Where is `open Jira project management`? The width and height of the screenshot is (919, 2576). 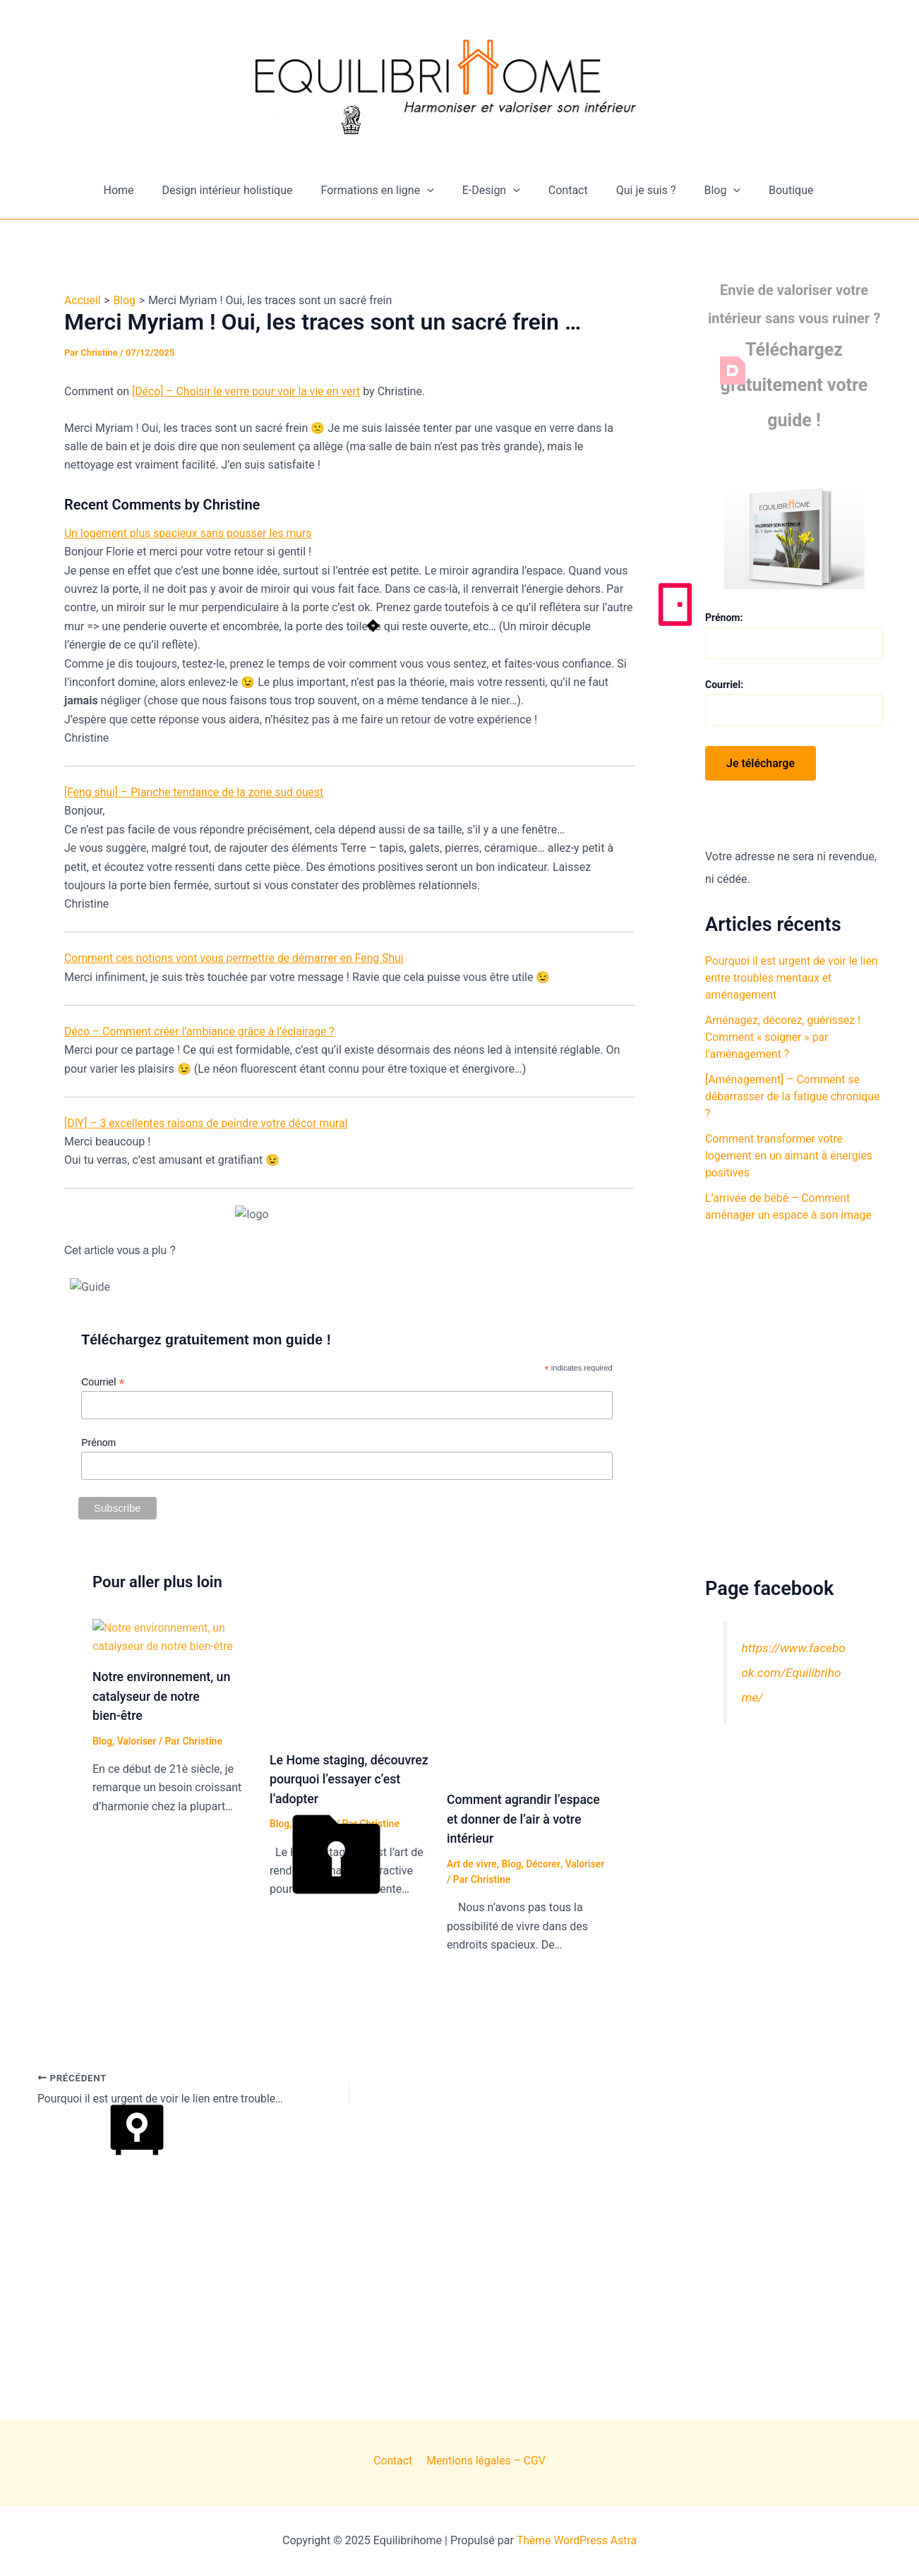 open Jira project management is located at coordinates (373, 625).